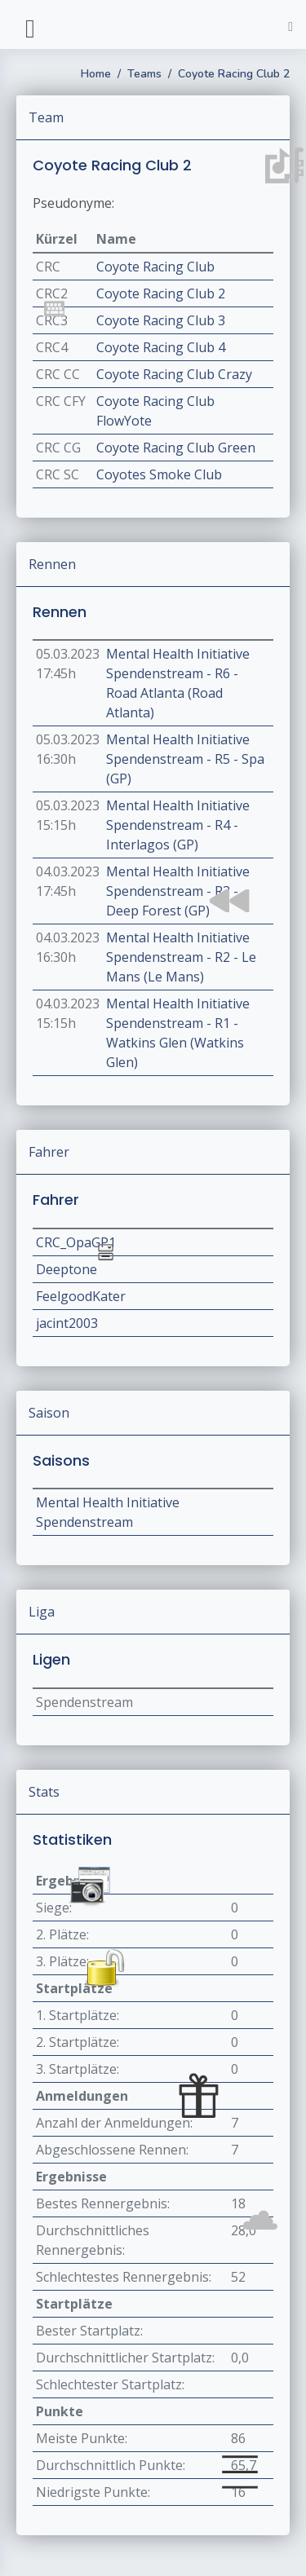  What do you see at coordinates (284, 164) in the screenshot?
I see `audio device or sound card settings` at bounding box center [284, 164].